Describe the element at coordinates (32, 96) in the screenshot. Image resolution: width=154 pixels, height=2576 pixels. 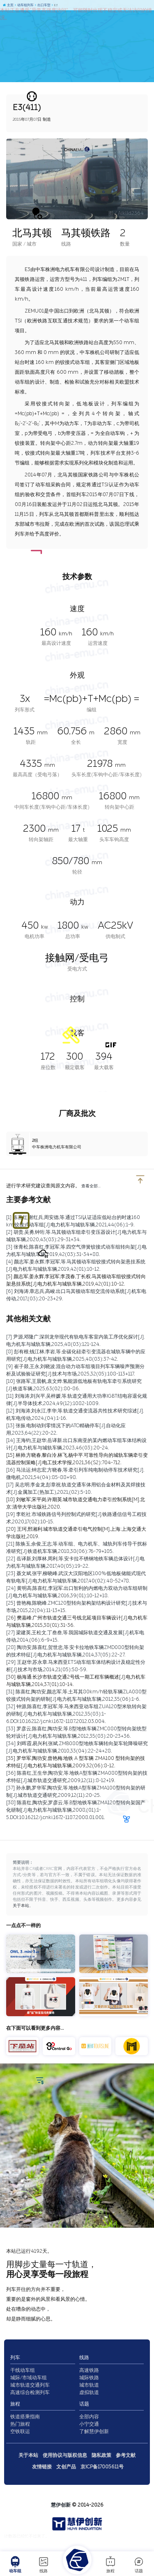
I see `view baseball scores or stats` at that location.